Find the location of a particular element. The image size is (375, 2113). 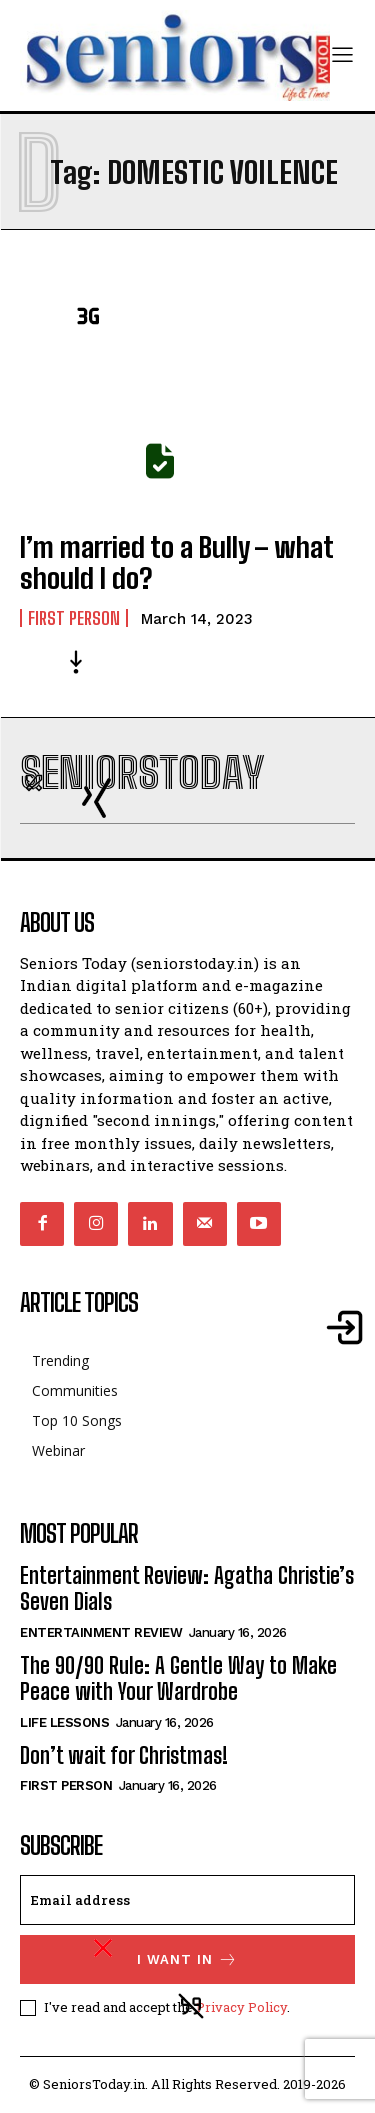

log in to your account is located at coordinates (345, 1327).